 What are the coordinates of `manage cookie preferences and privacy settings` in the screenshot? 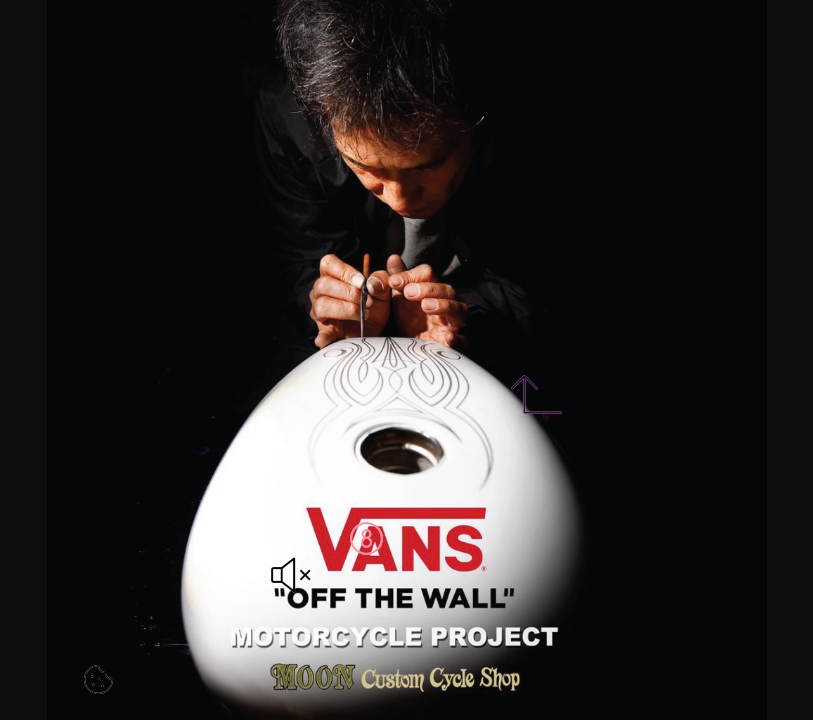 It's located at (98, 679).